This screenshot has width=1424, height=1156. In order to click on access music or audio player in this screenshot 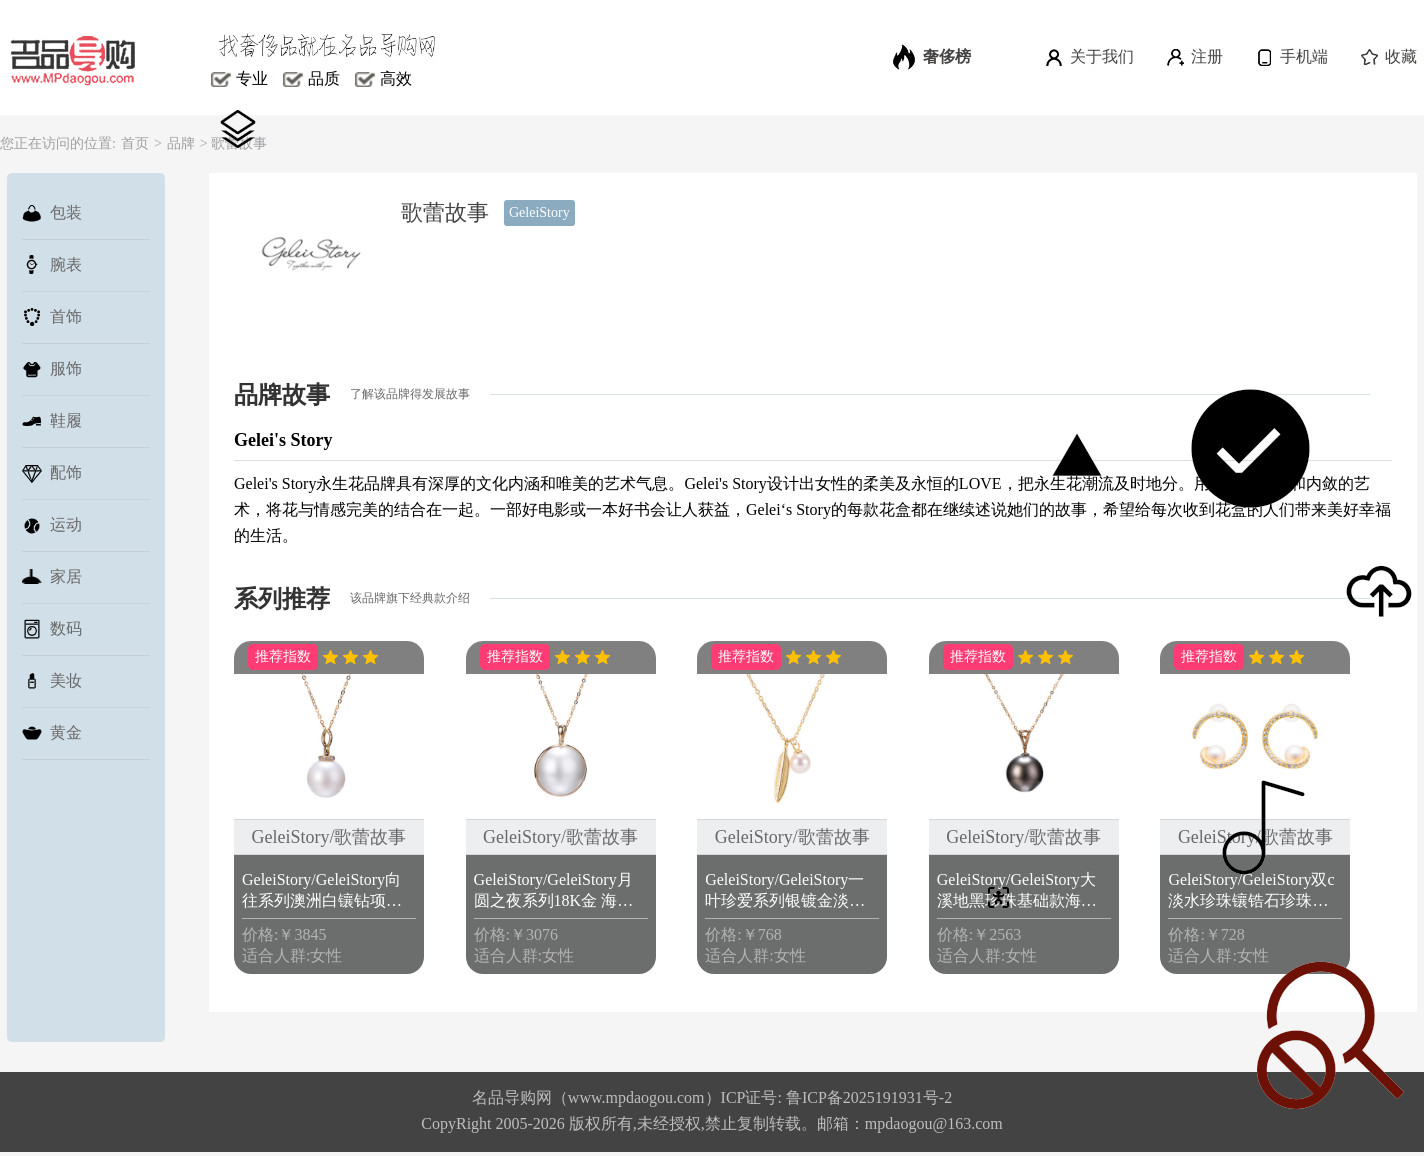, I will do `click(1263, 825)`.